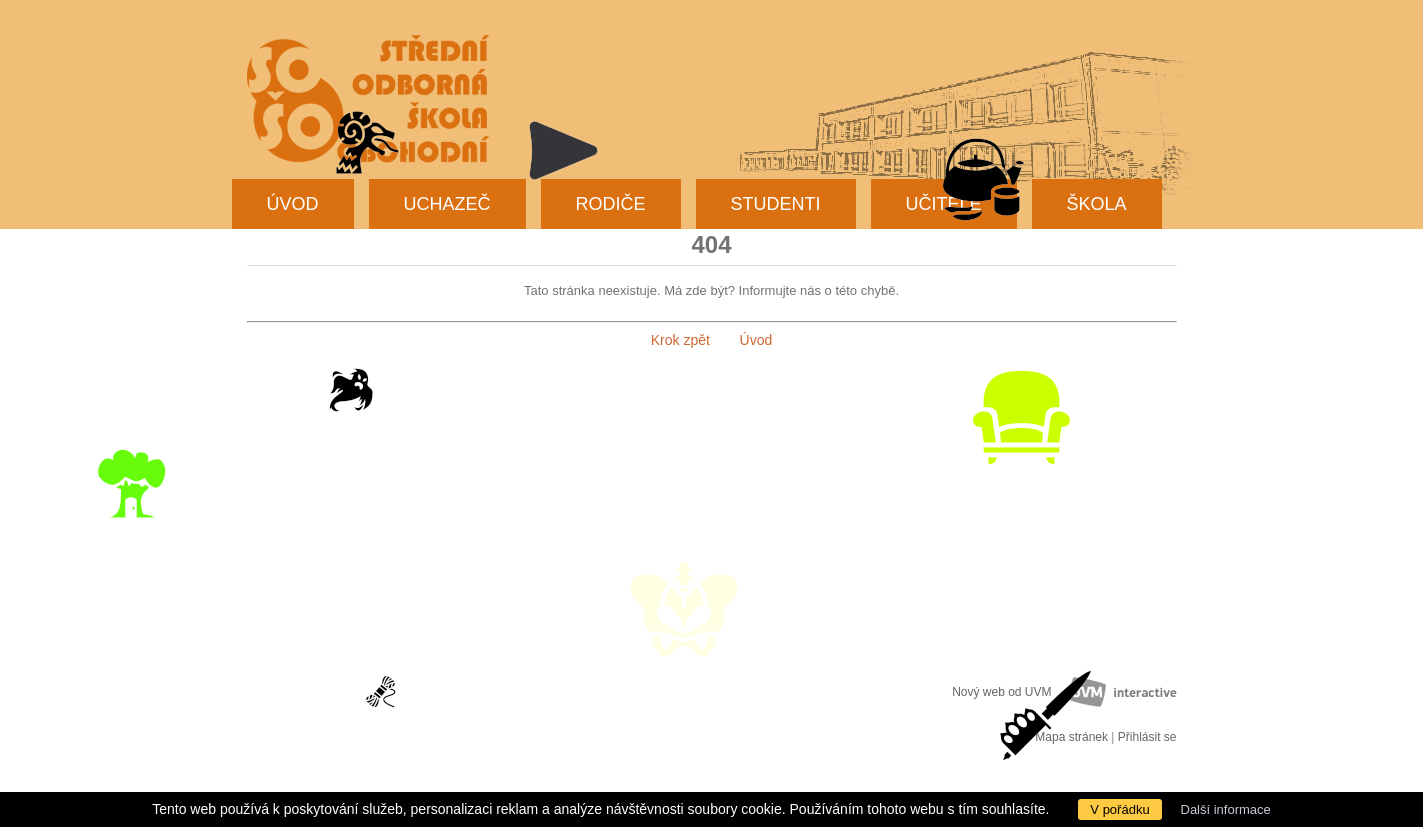  What do you see at coordinates (1021, 417) in the screenshot?
I see `browse furniture or home decor items` at bounding box center [1021, 417].